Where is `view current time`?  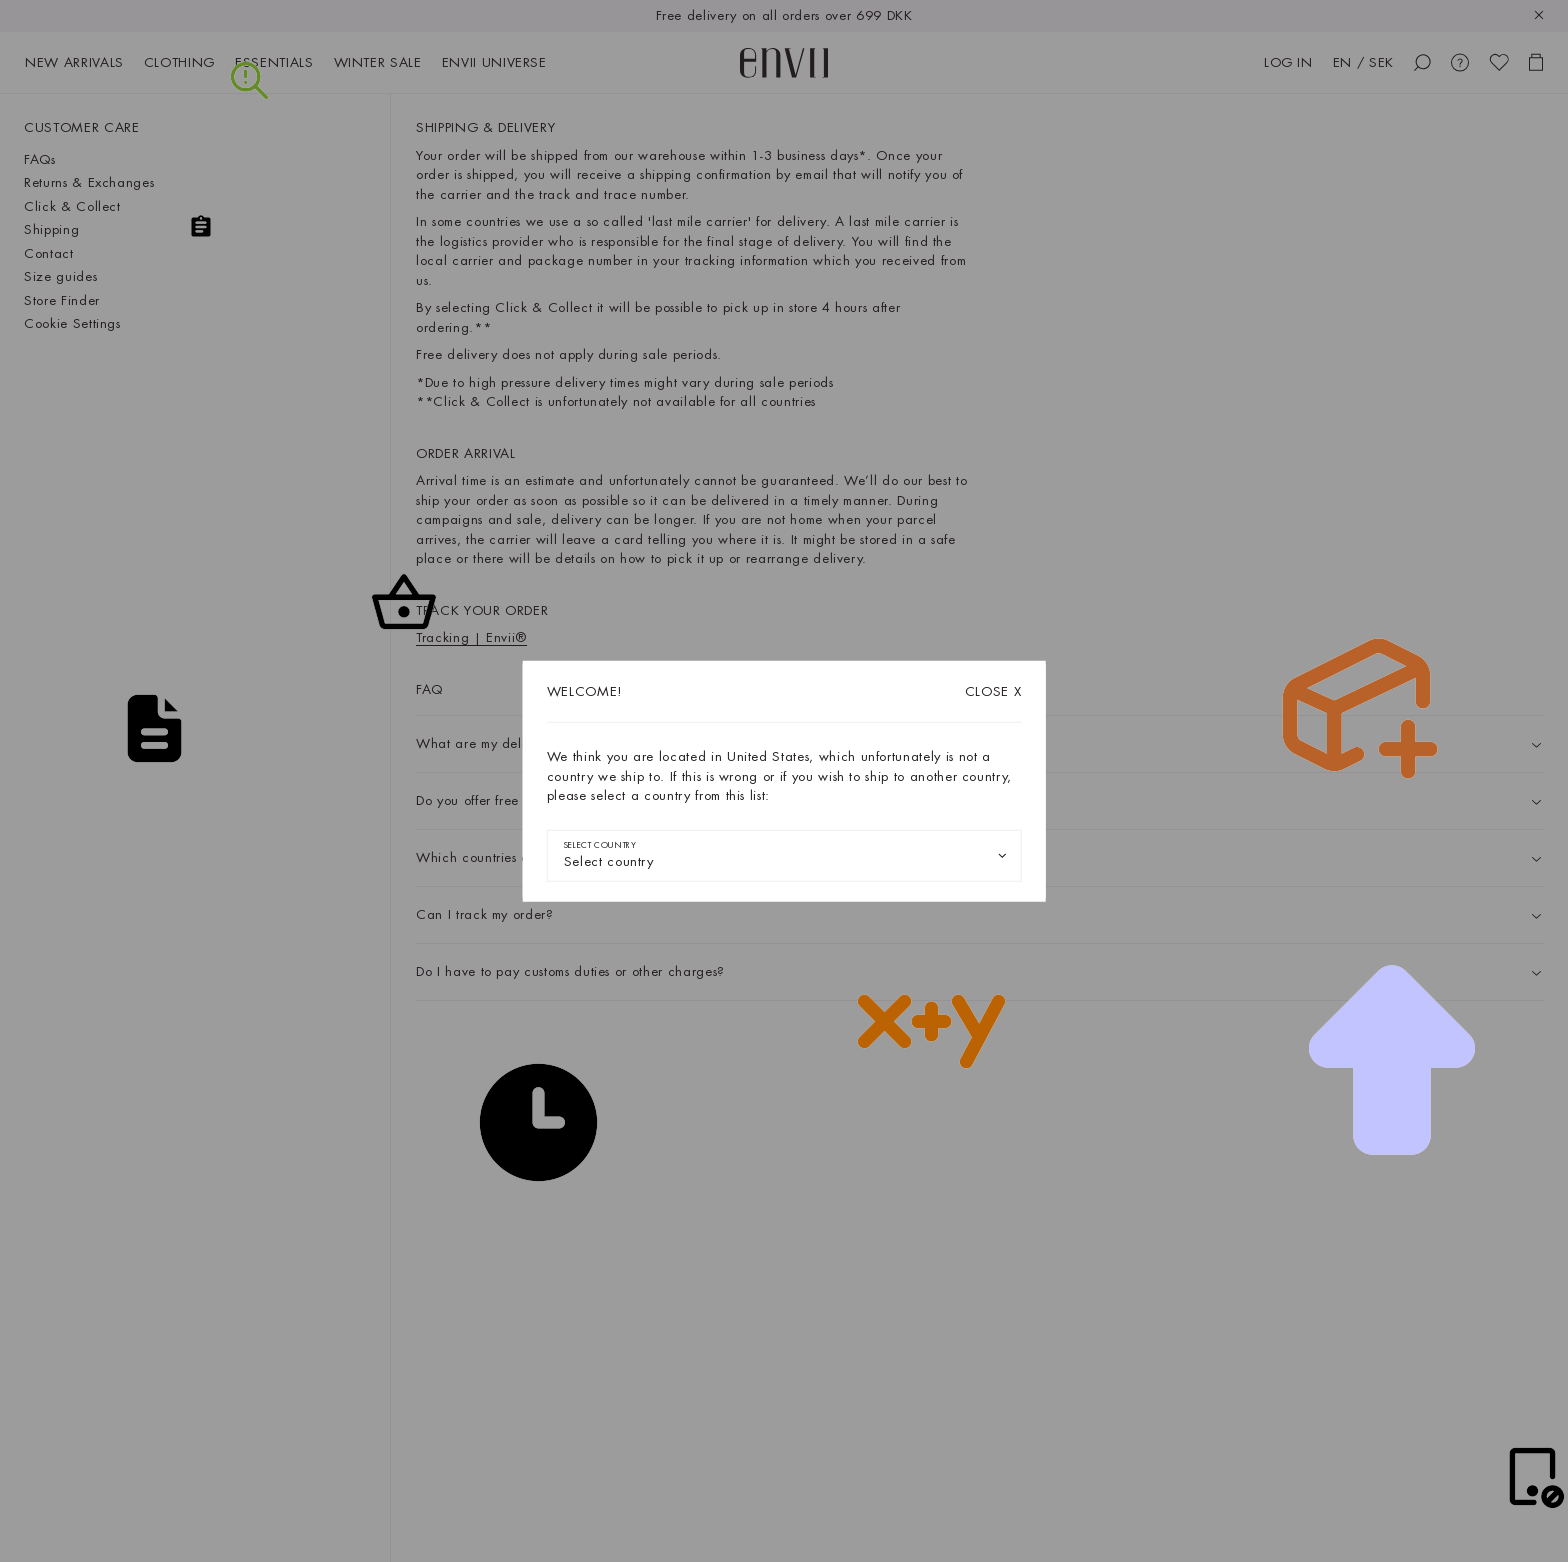
view current time is located at coordinates (538, 1122).